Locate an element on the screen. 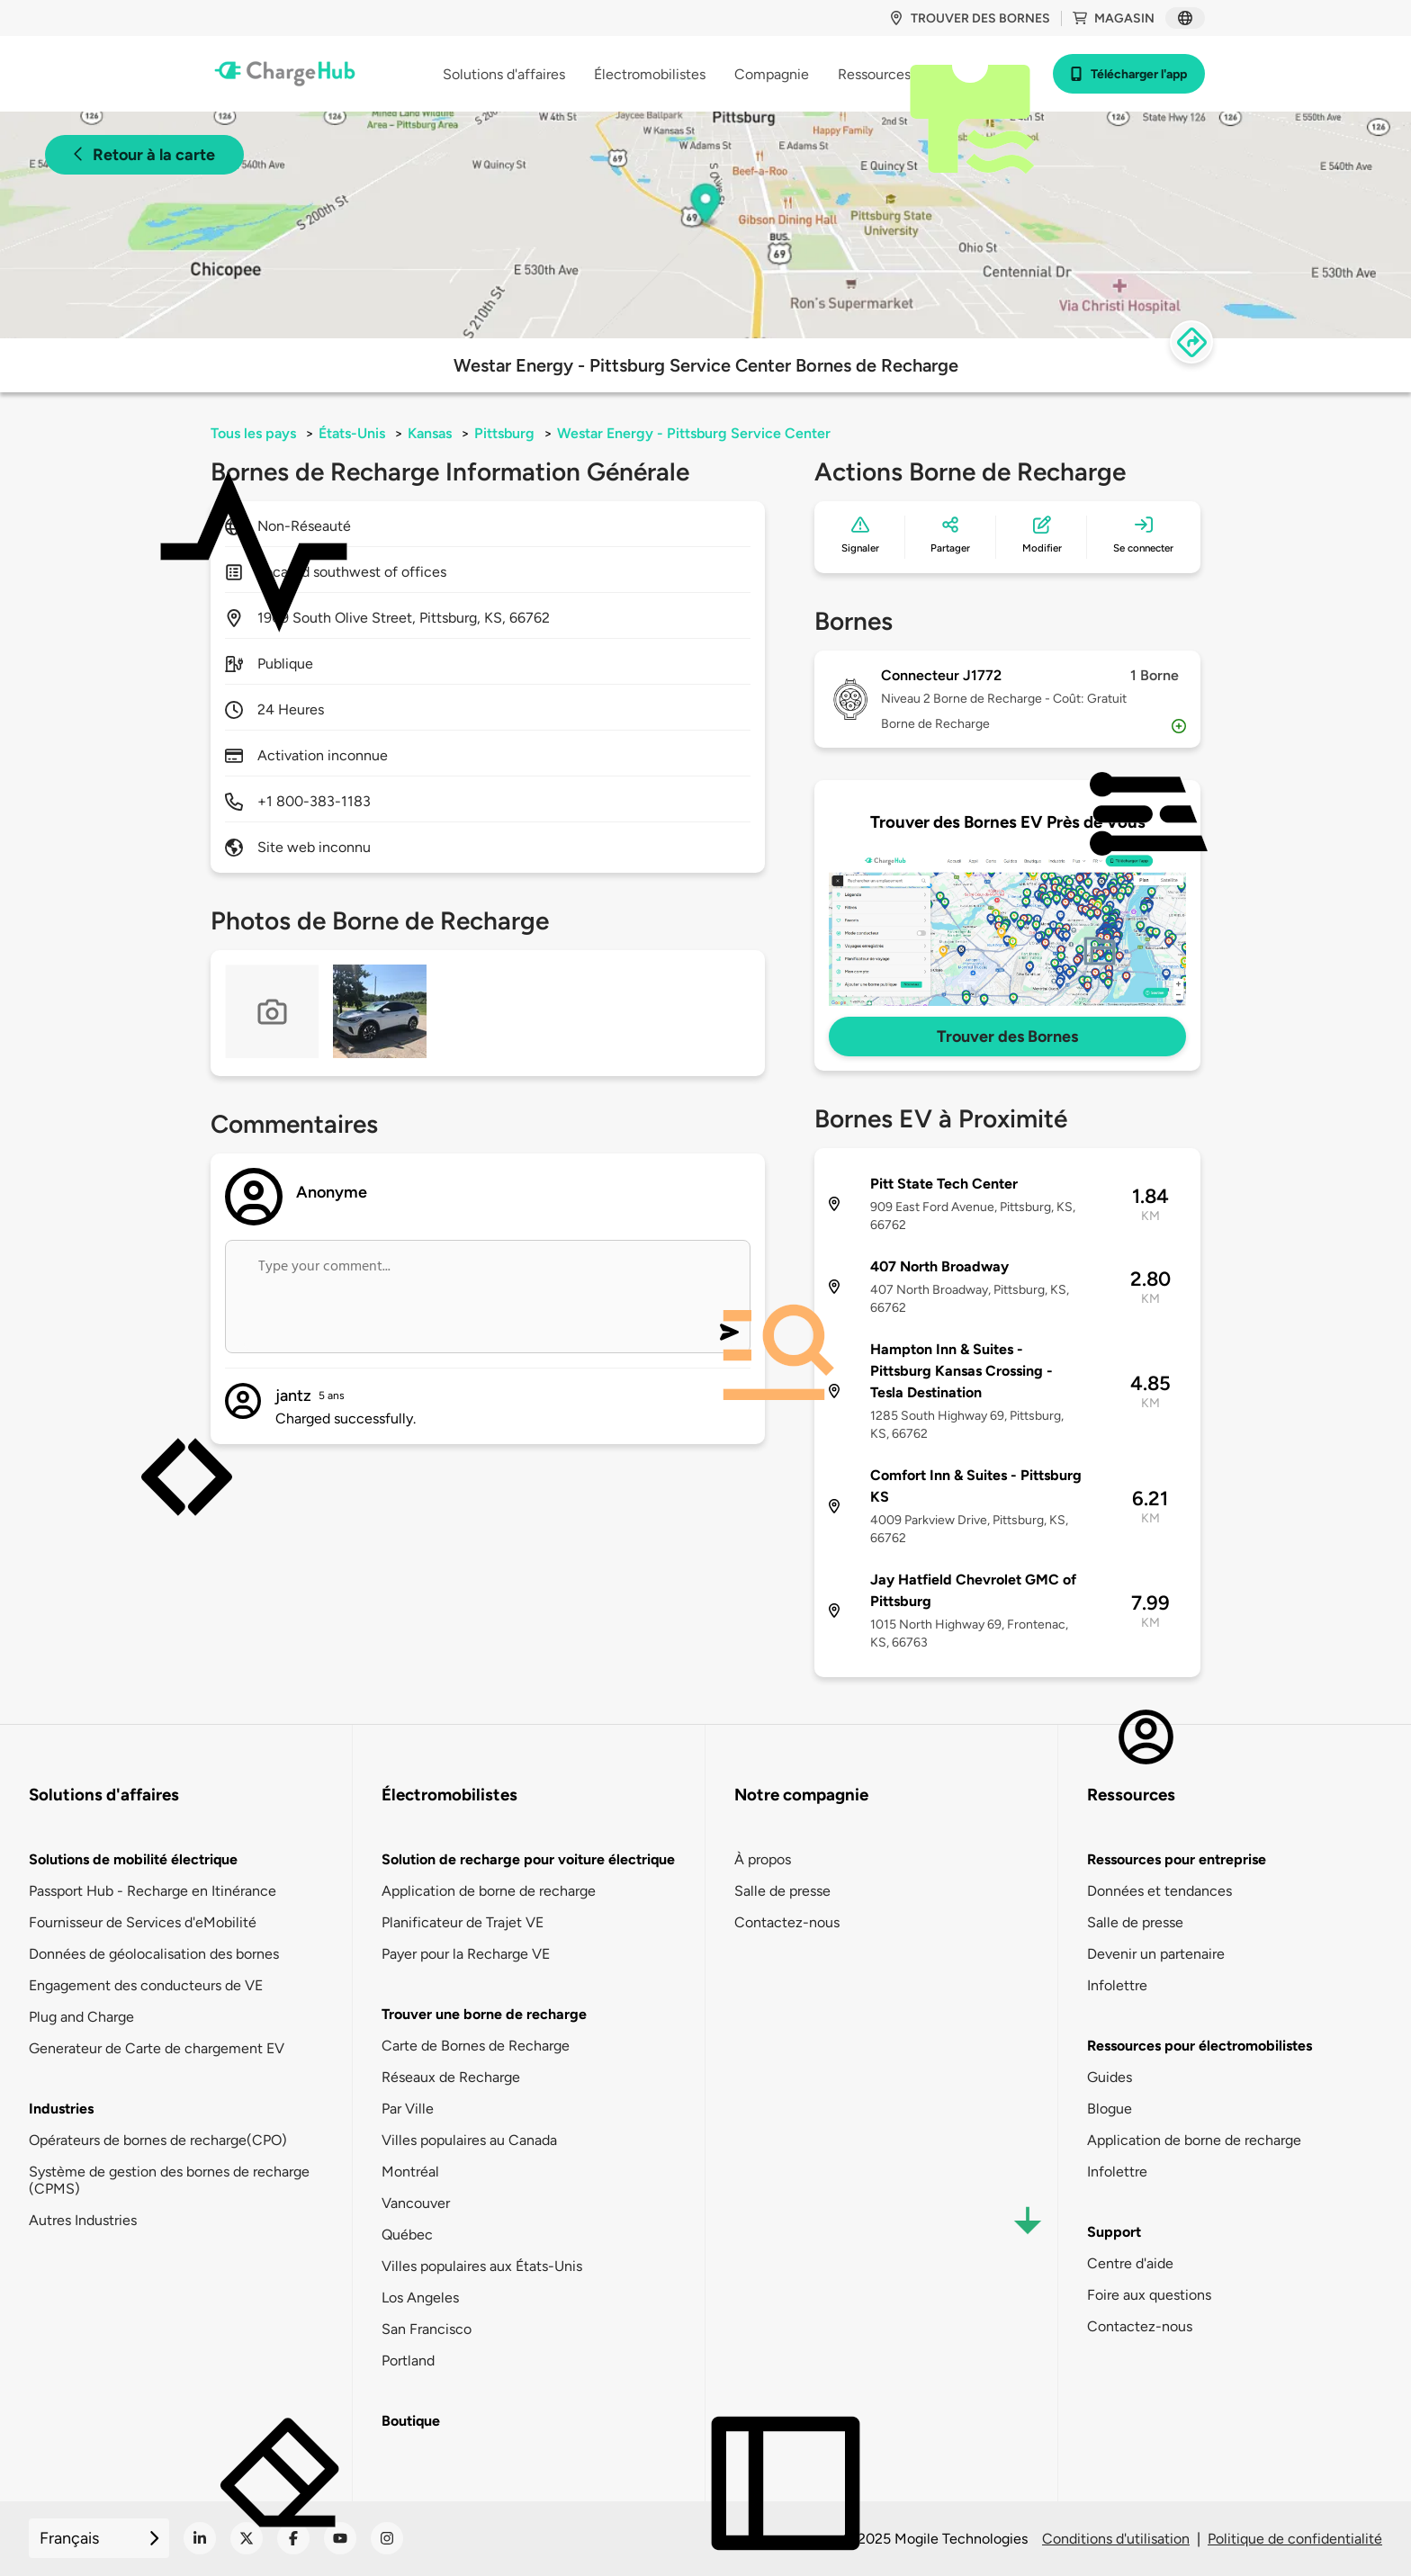 The height and width of the screenshot is (2576, 1411). access your account or profile settings is located at coordinates (1146, 1737).